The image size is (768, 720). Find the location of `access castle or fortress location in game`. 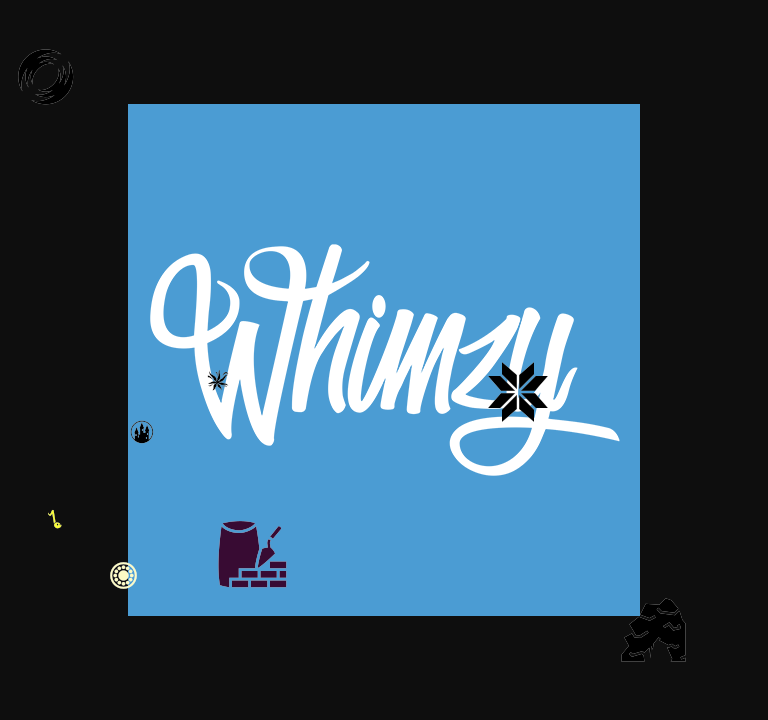

access castle or fortress location in game is located at coordinates (142, 432).